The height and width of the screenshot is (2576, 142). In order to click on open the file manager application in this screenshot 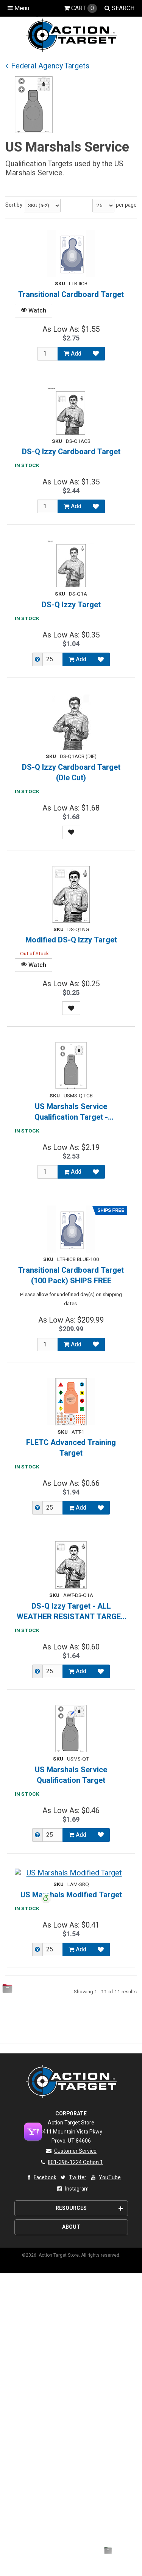, I will do `click(7, 1988)`.